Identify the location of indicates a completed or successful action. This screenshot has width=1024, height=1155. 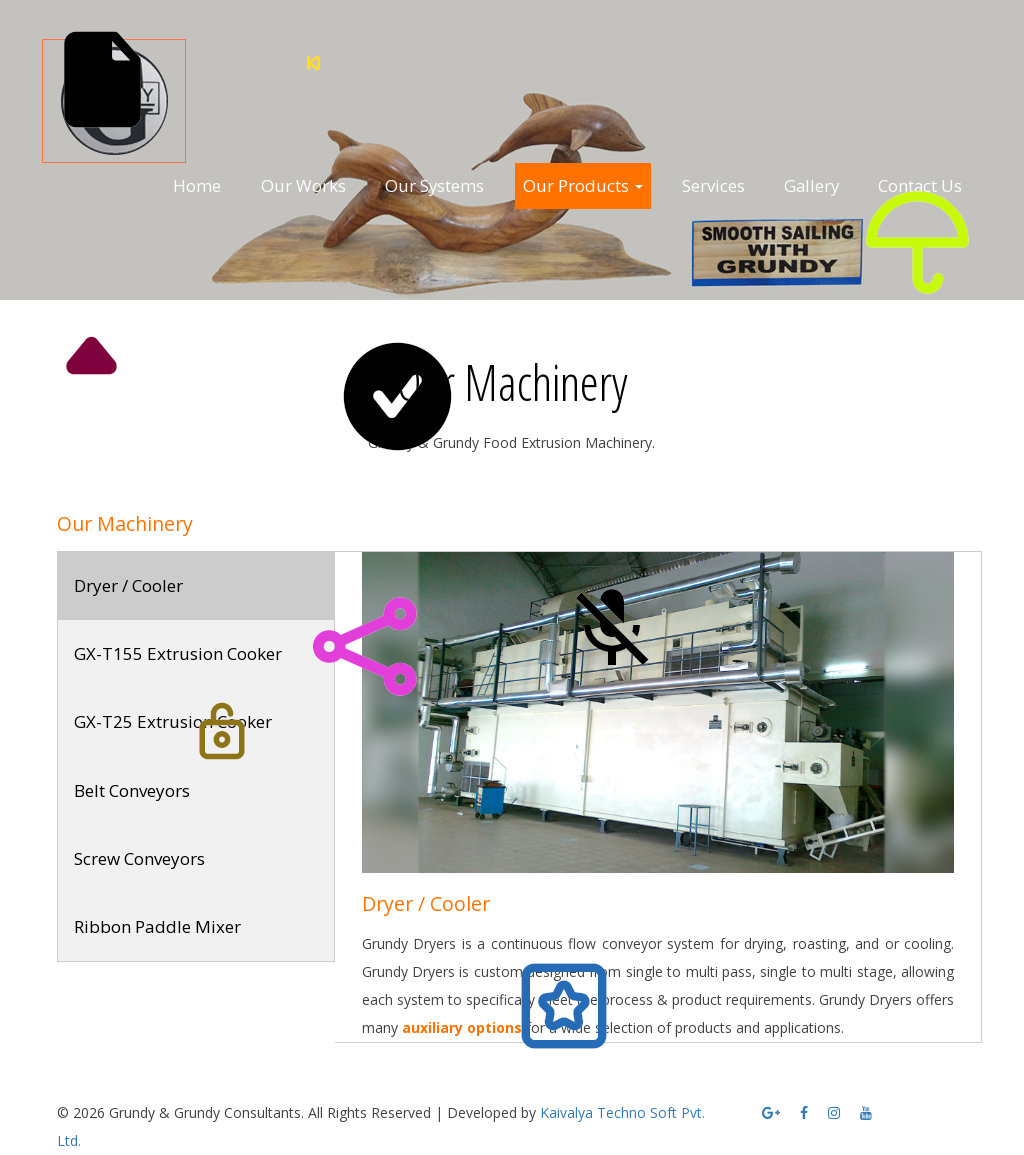
(397, 396).